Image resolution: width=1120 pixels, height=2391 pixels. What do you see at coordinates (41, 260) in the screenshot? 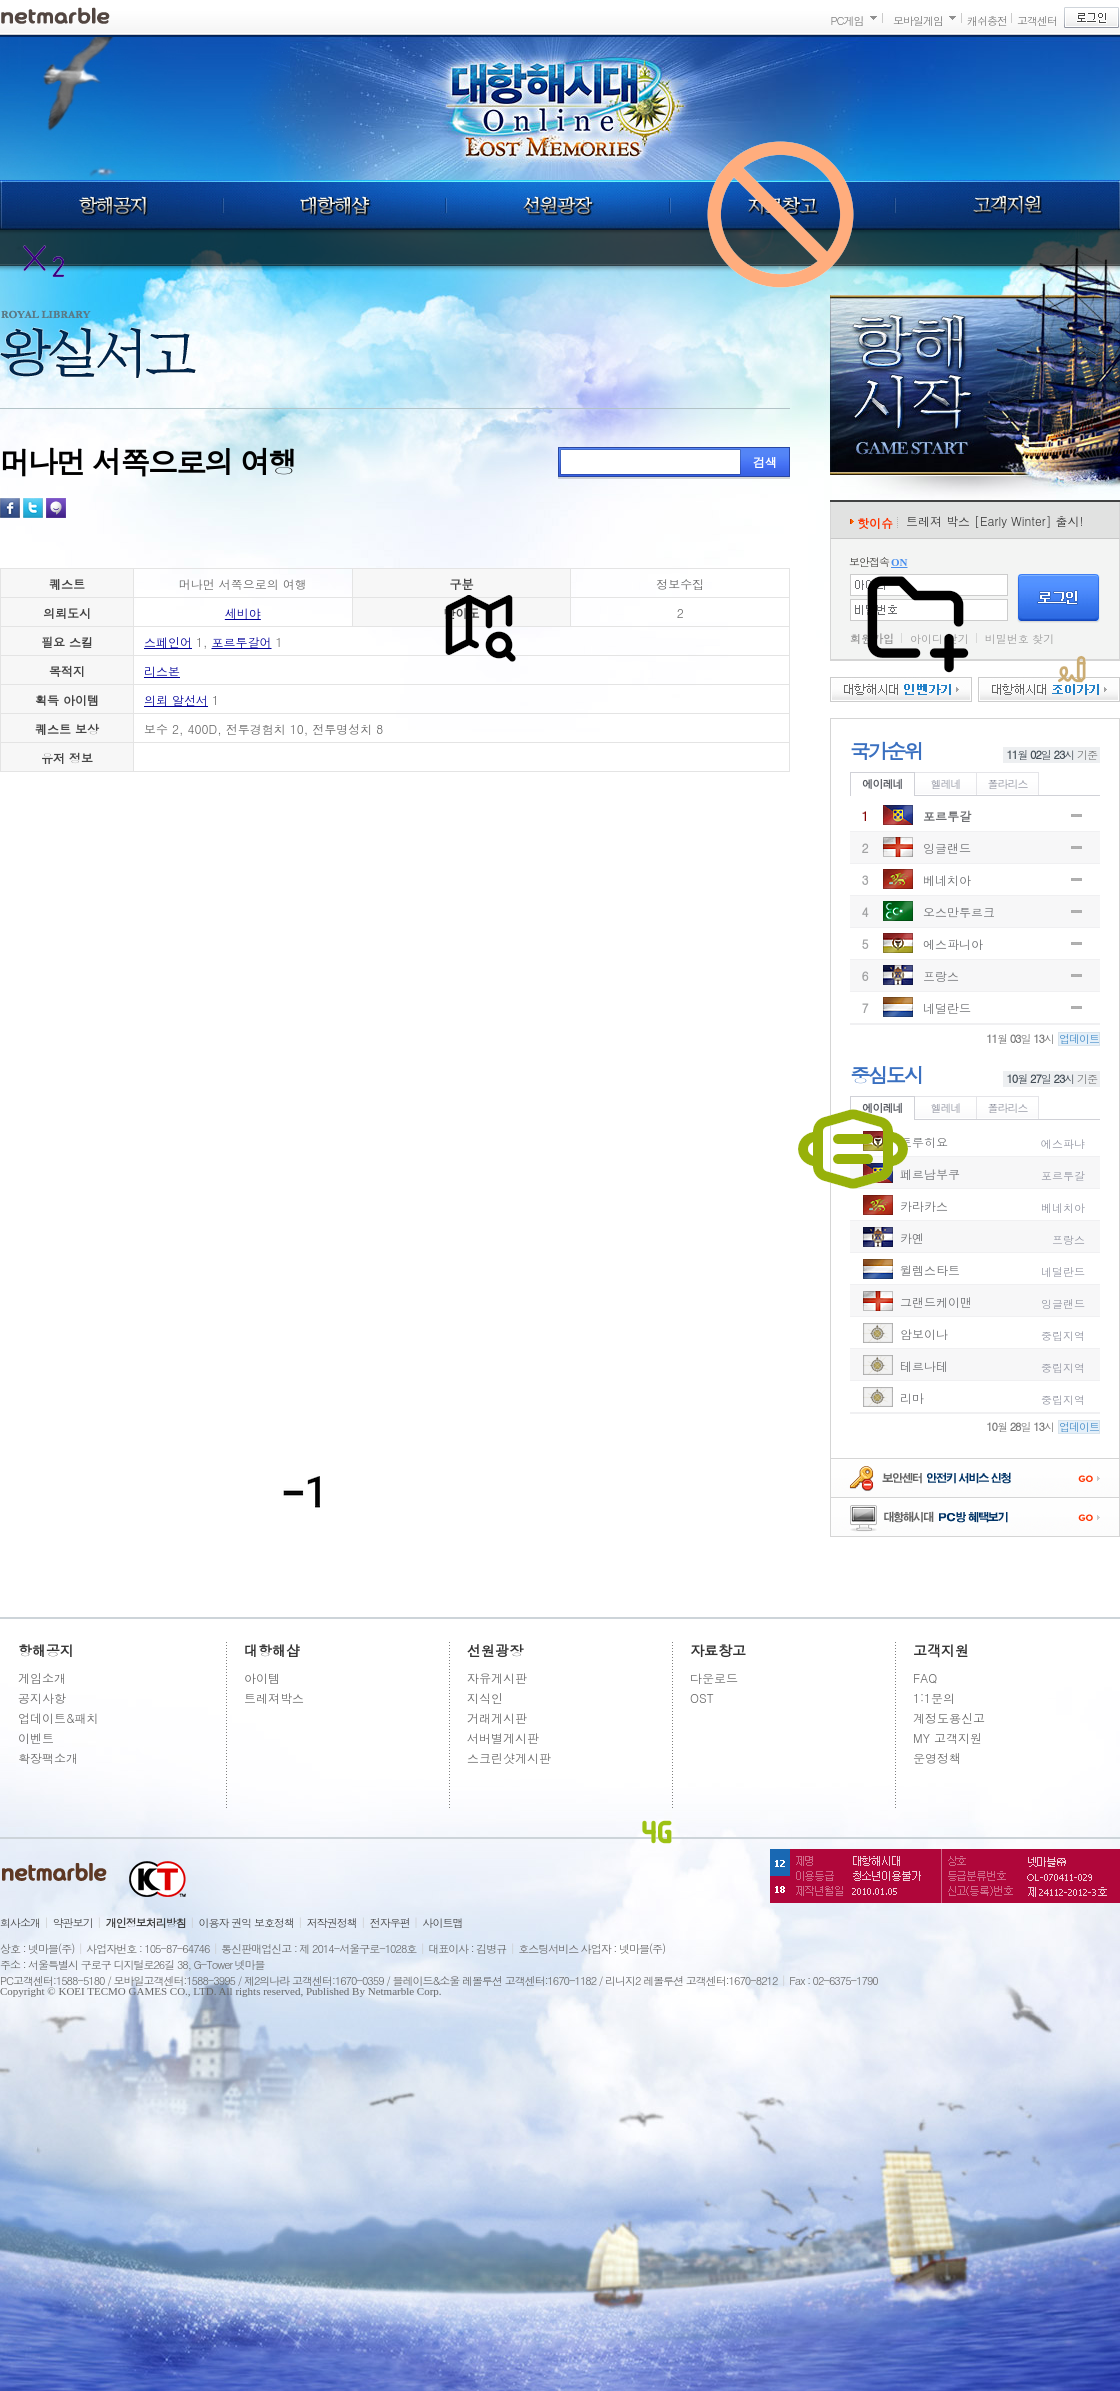
I see `format text as subscript` at bounding box center [41, 260].